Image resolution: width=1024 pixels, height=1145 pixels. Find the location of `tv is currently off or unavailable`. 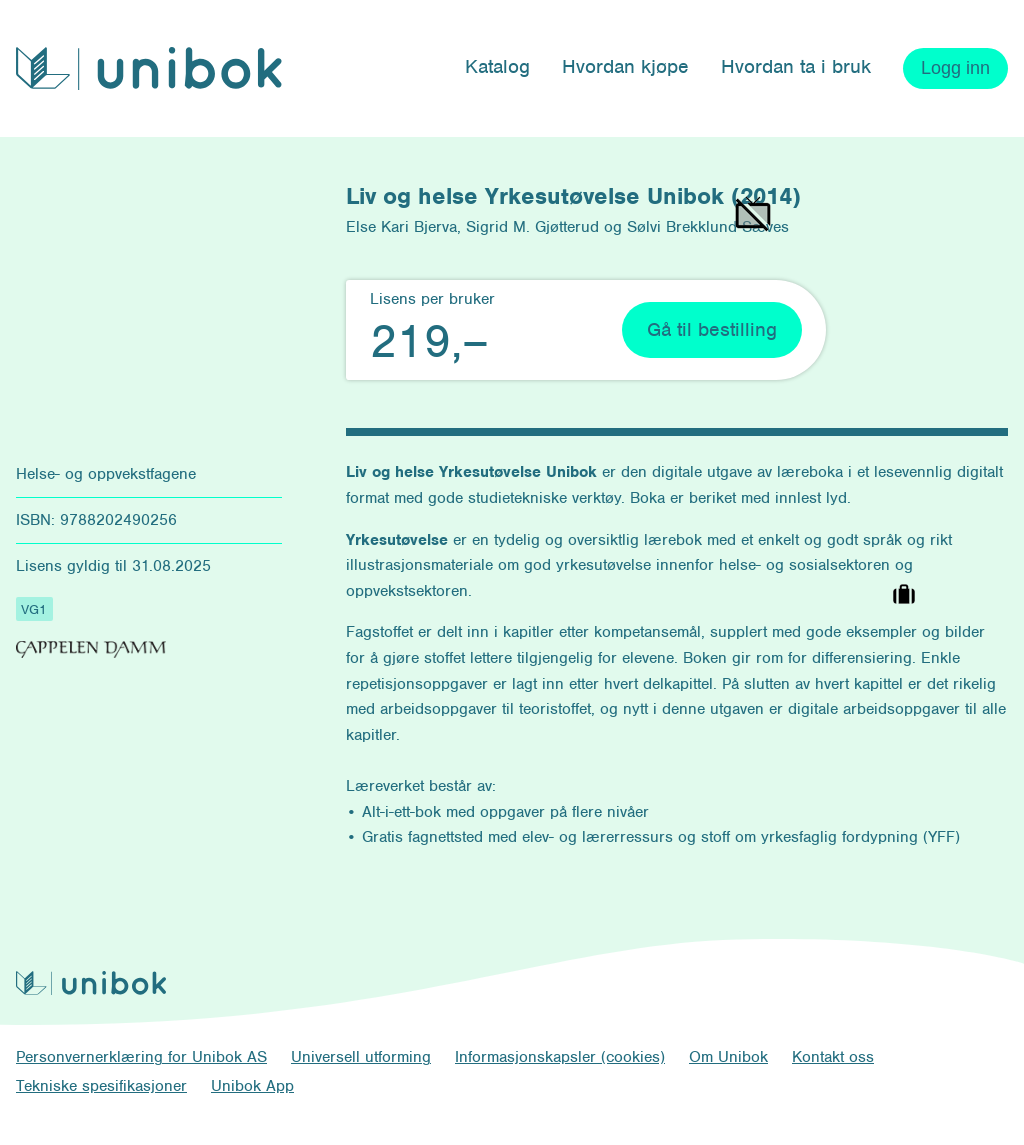

tv is currently off or unavailable is located at coordinates (753, 214).